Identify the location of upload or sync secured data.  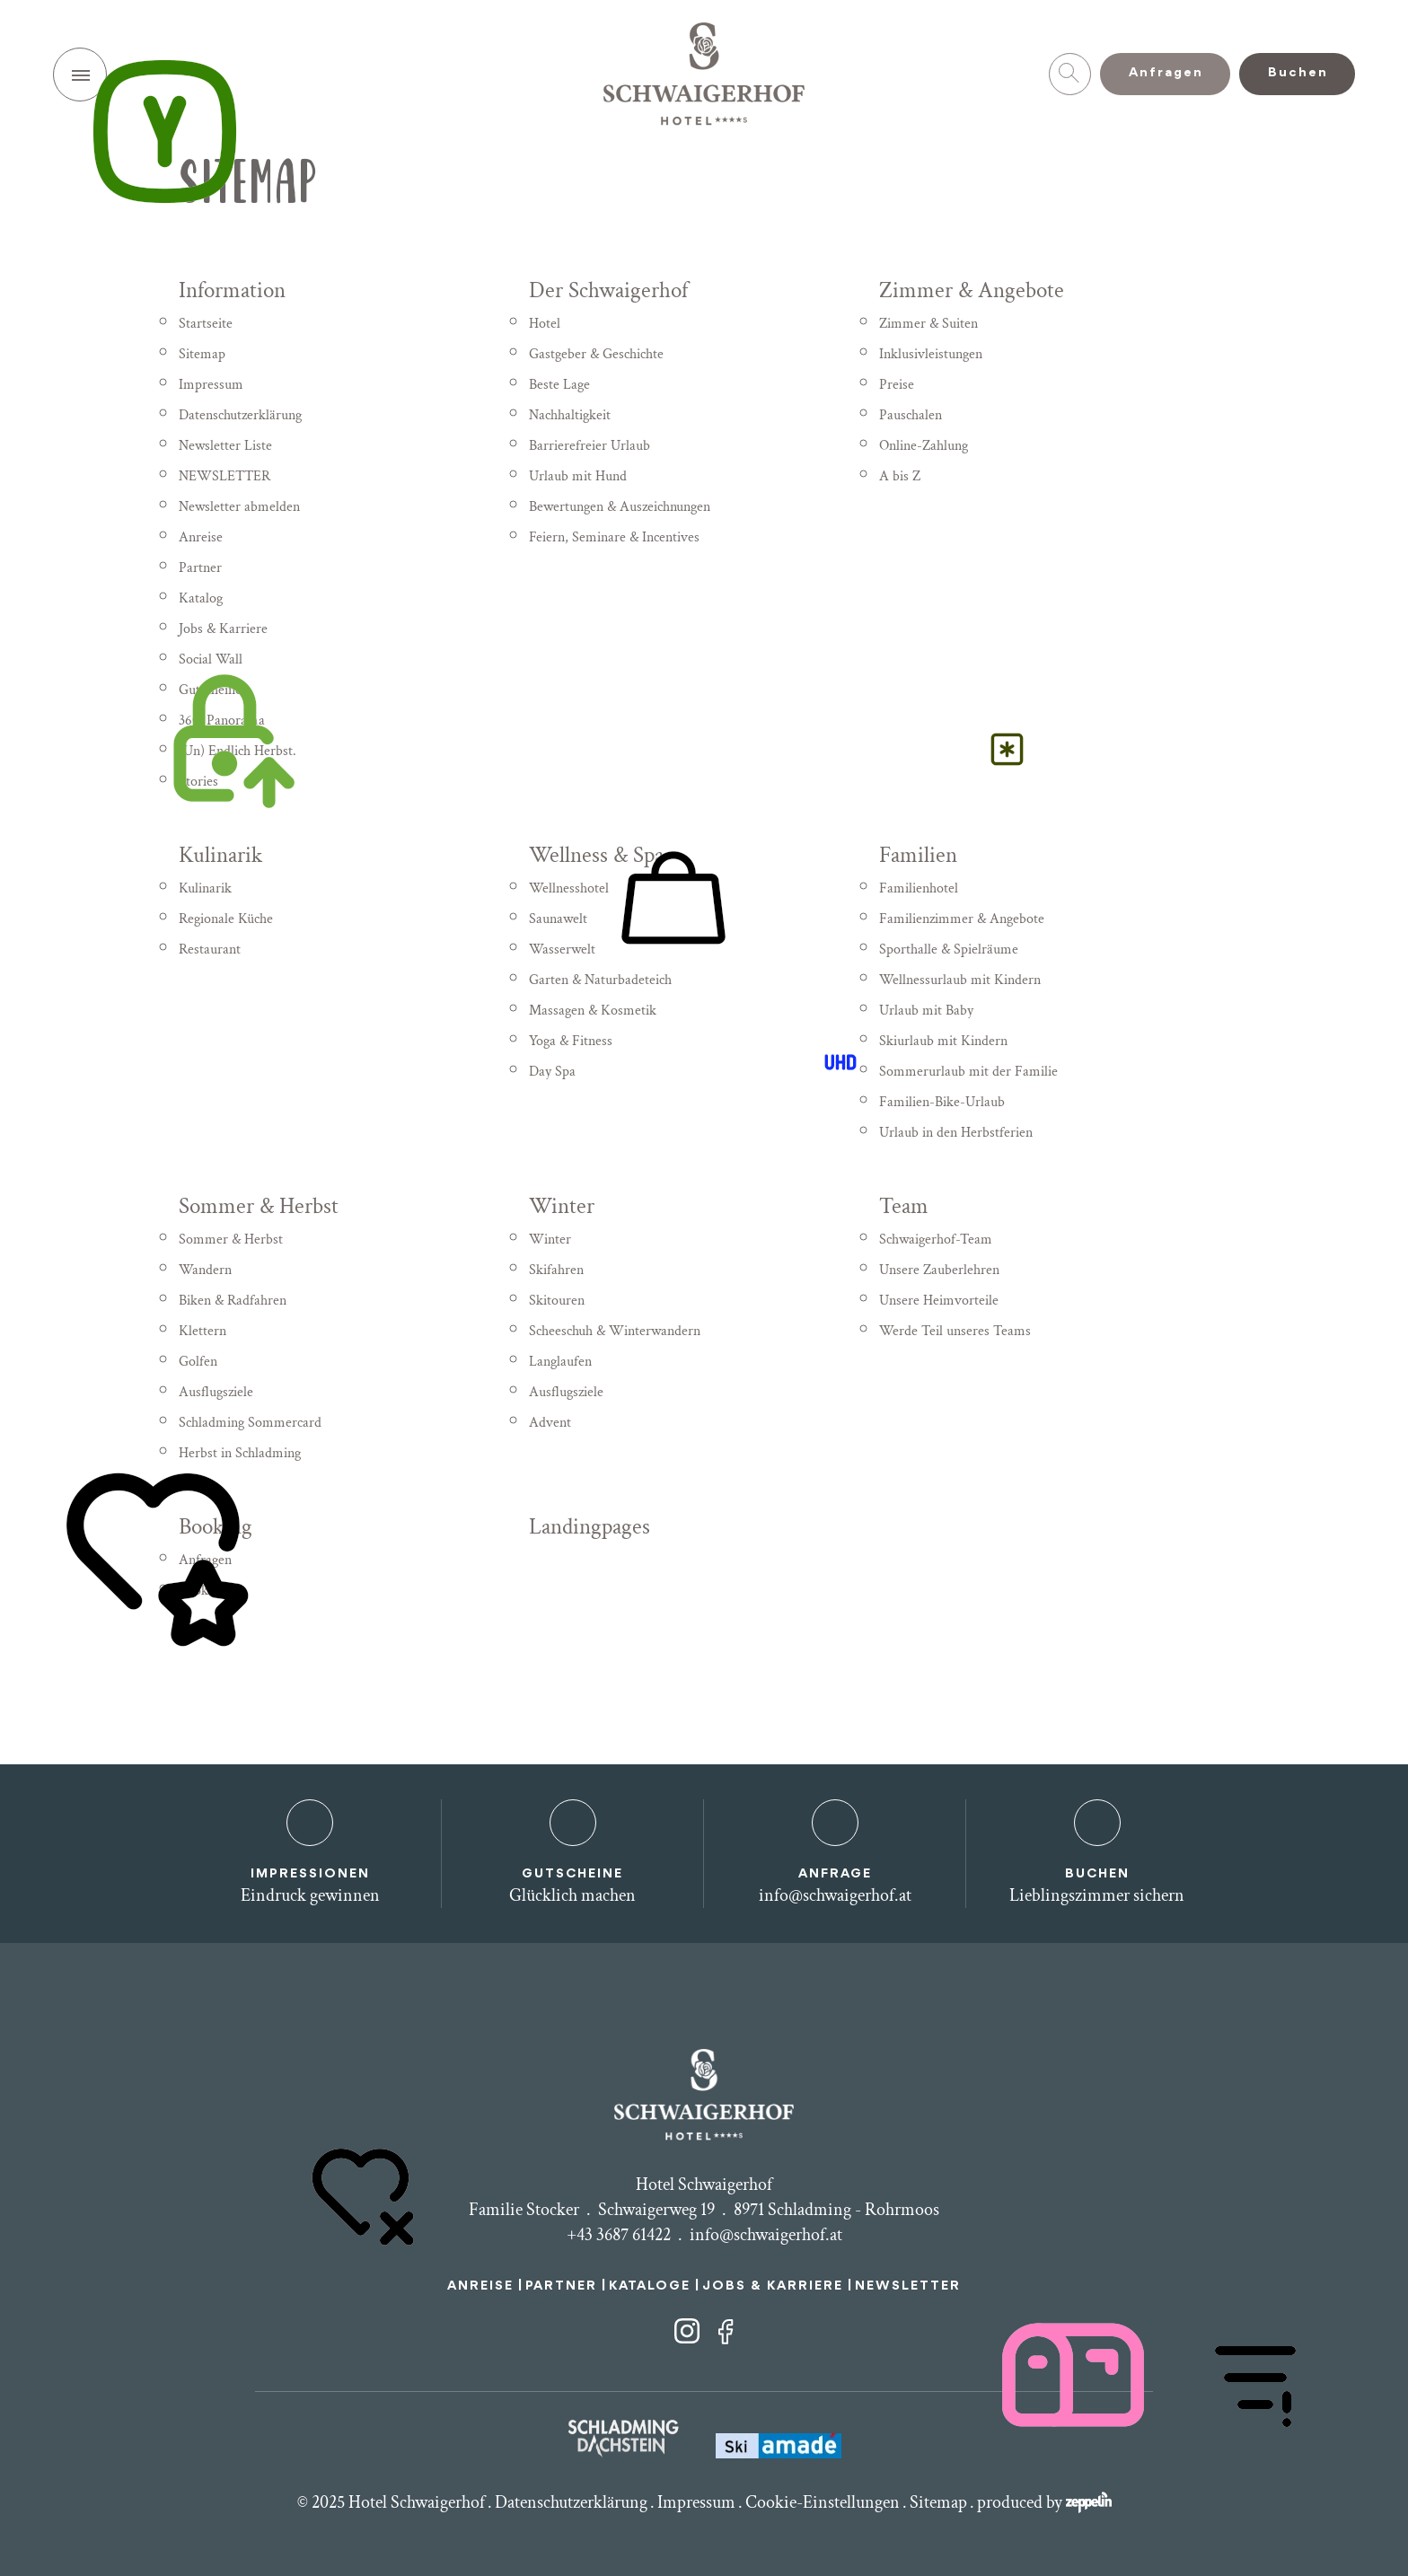
(224, 738).